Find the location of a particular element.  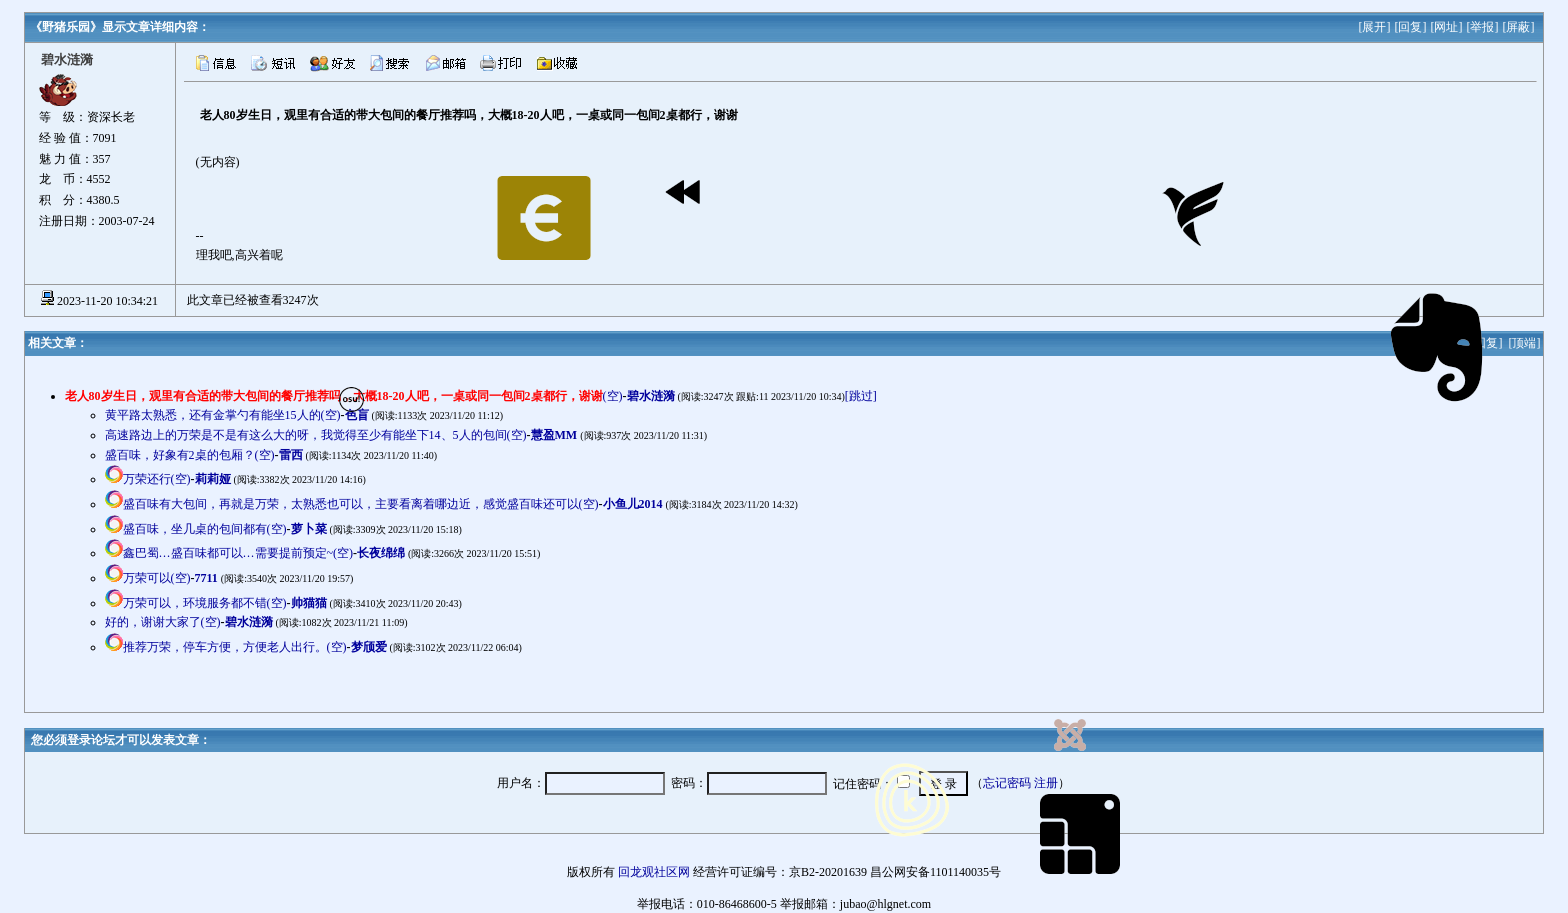

open Evernote app is located at coordinates (1436, 344).